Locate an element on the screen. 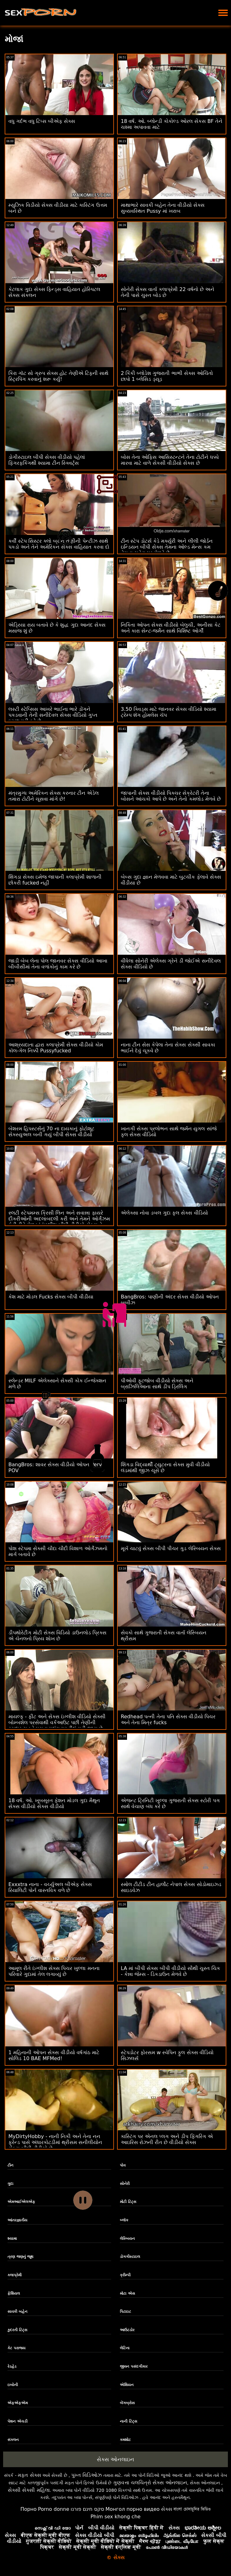 The height and width of the screenshot is (2576, 231). browse wine selection or menu is located at coordinates (97, 1458).